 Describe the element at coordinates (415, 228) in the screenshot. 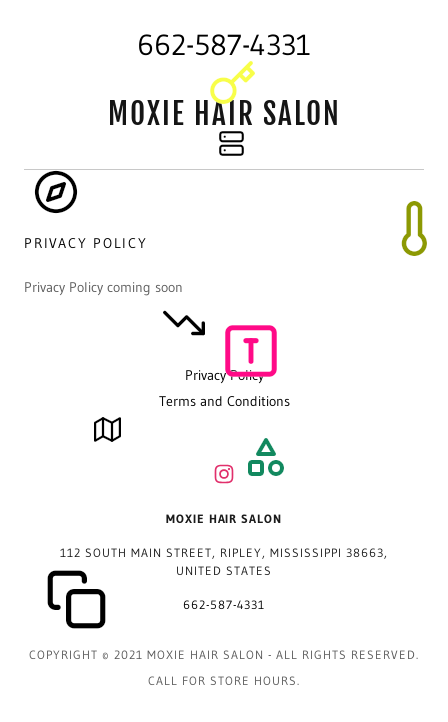

I see `view current temperature` at that location.